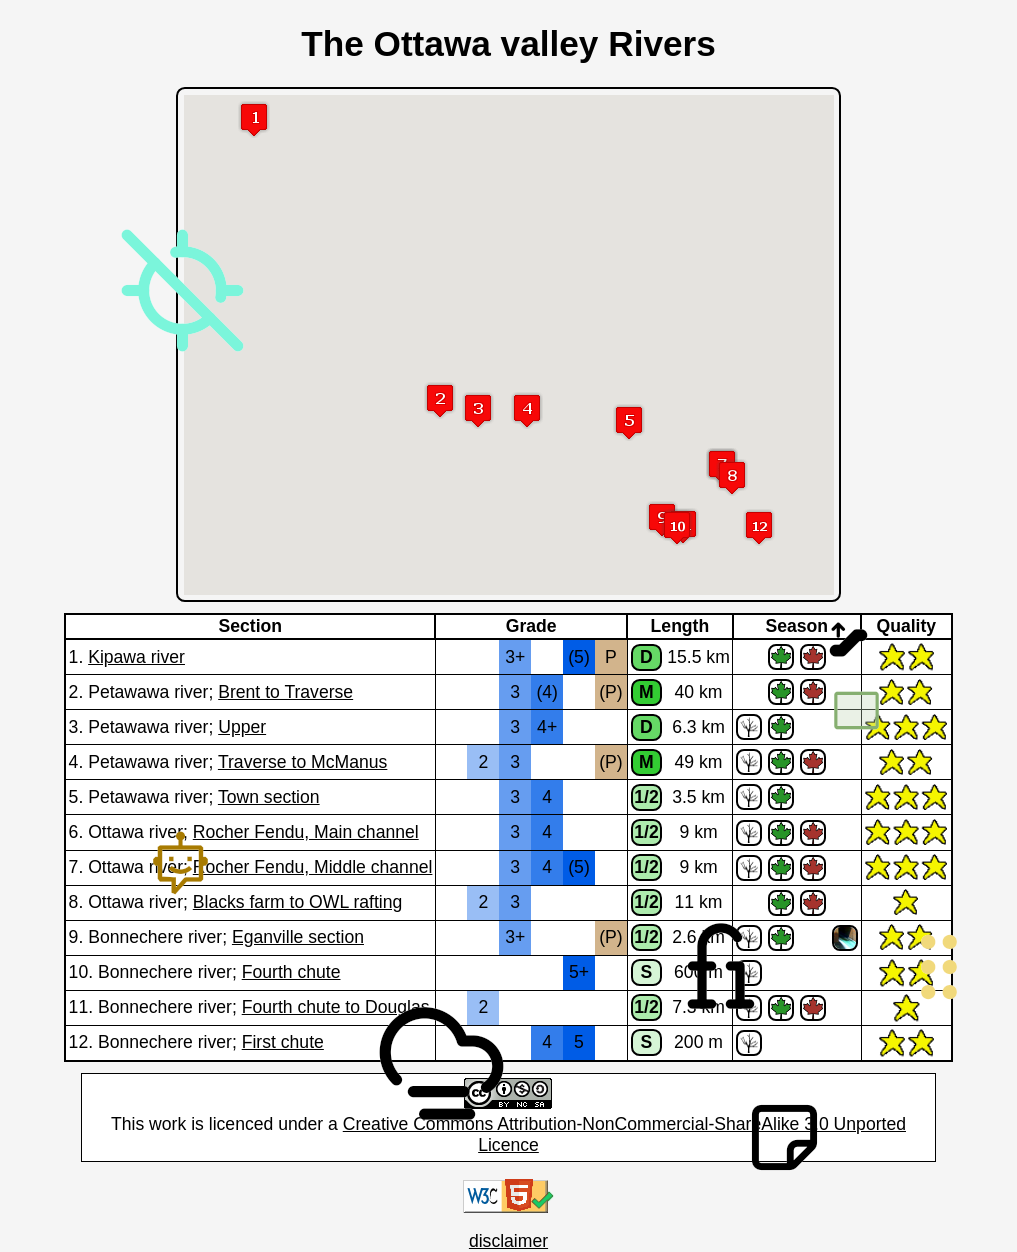  I want to click on escalator going up, so click(848, 639).